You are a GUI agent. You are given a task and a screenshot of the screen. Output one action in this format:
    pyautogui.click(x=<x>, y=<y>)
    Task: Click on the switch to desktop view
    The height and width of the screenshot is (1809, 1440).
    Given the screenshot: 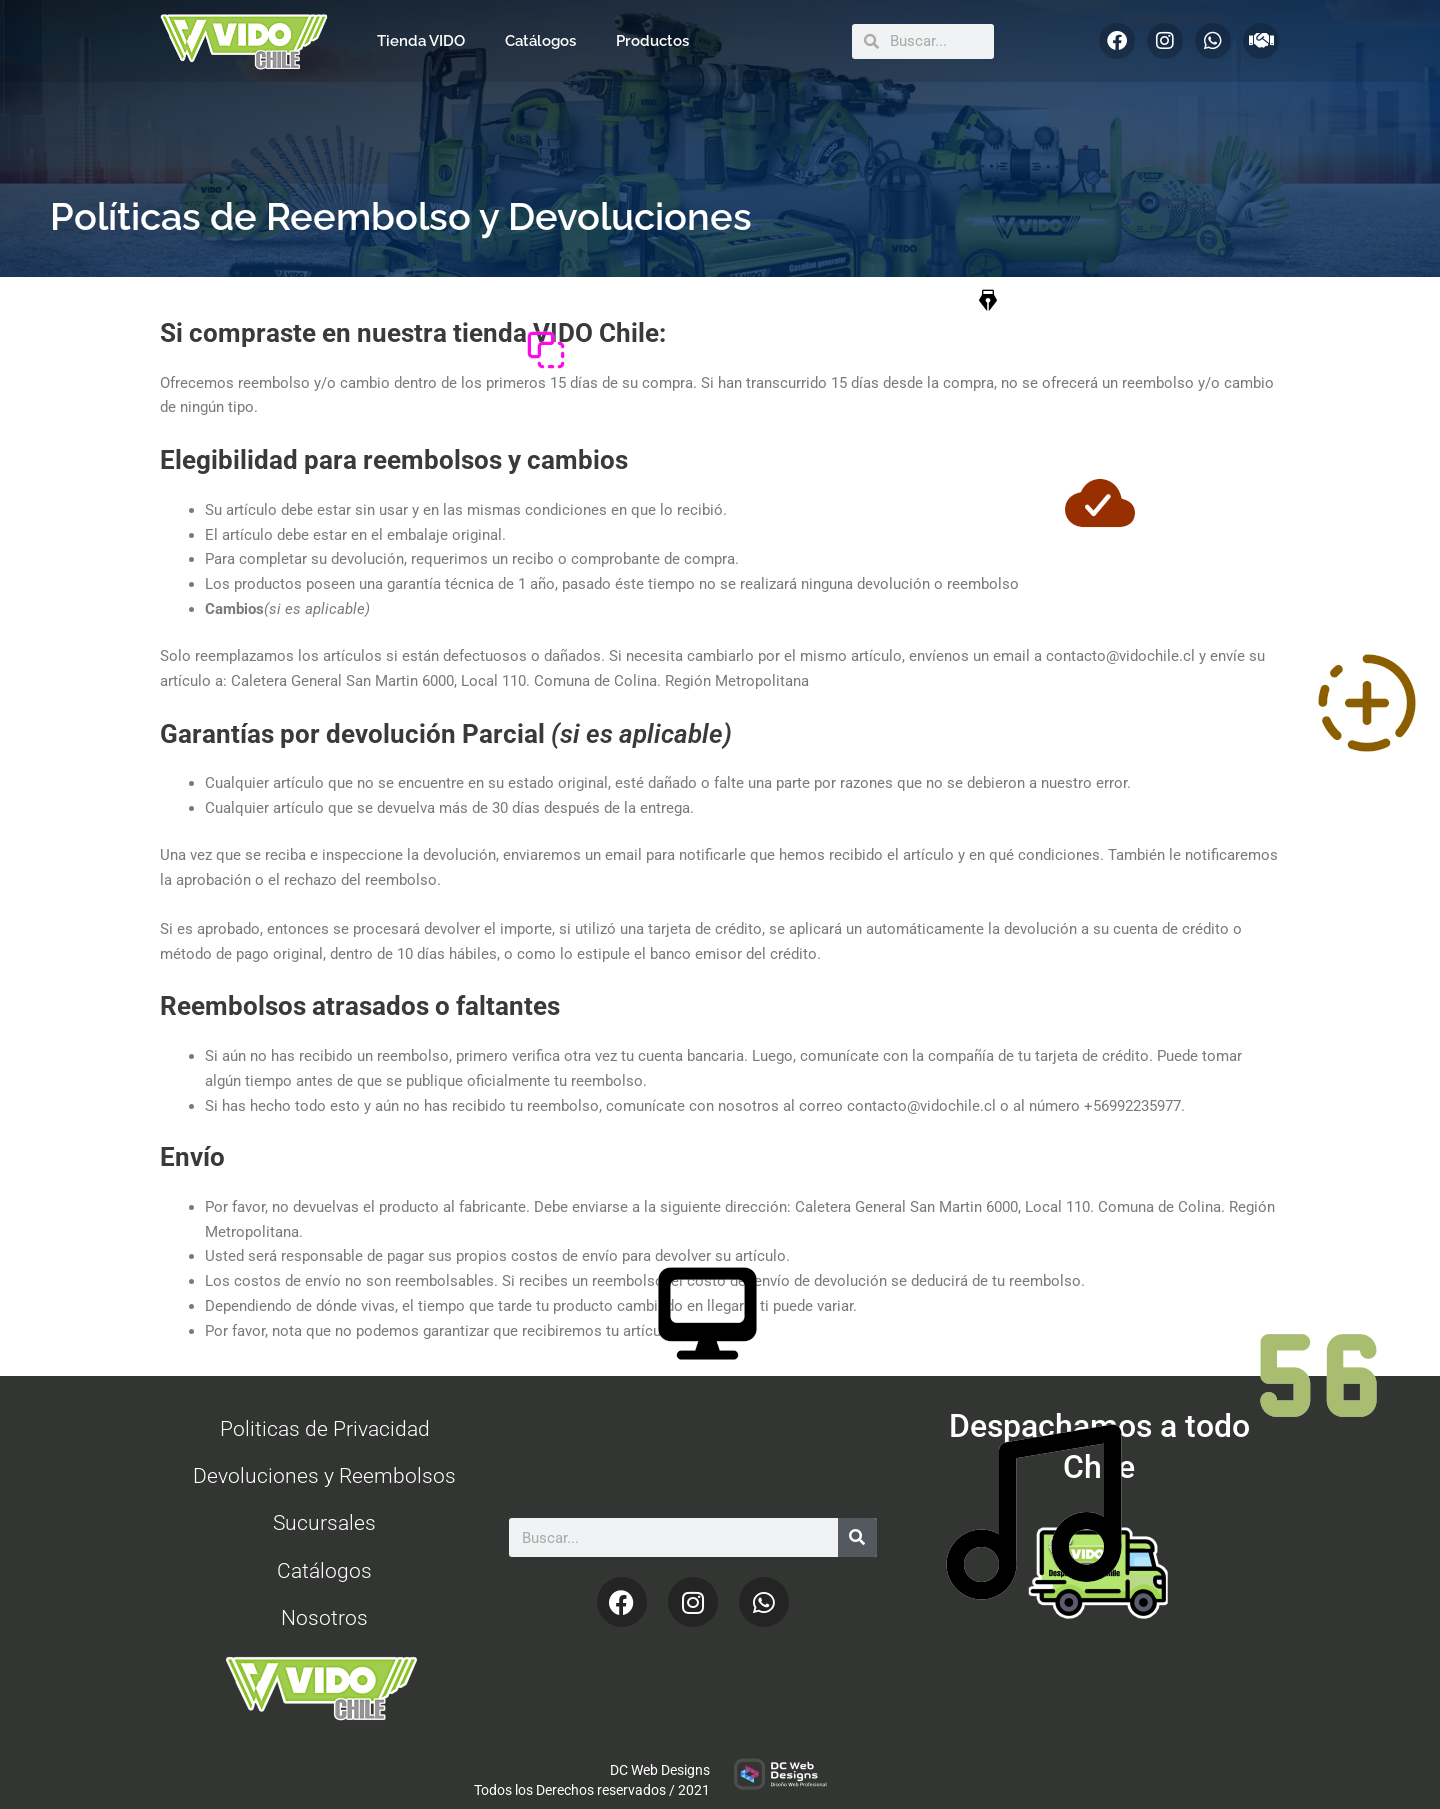 What is the action you would take?
    pyautogui.click(x=707, y=1310)
    